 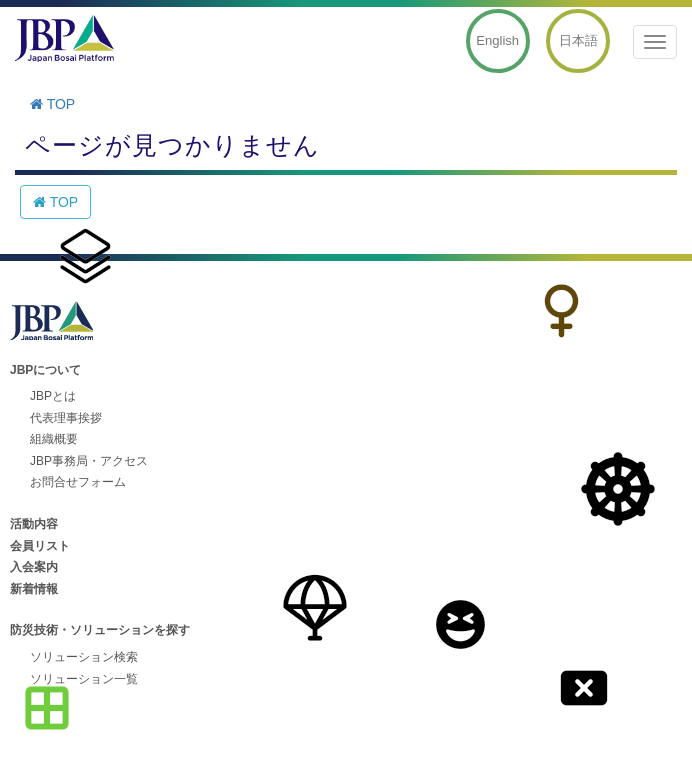 I want to click on access emergency or backup options, so click(x=315, y=609).